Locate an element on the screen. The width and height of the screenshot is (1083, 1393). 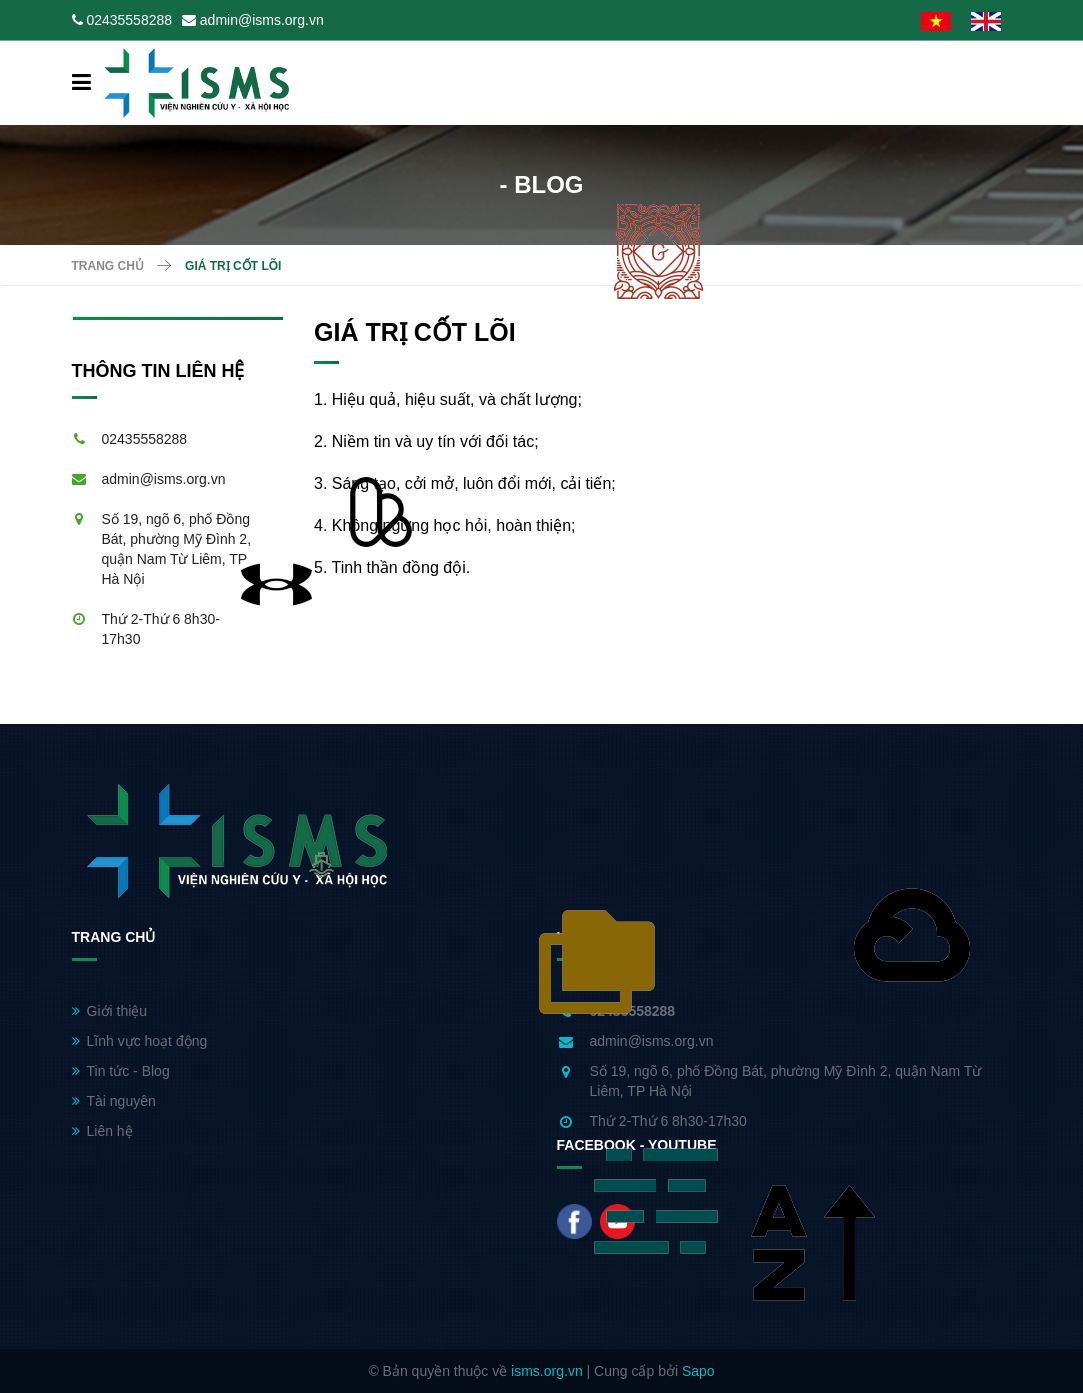
sort items alphabetically in descending order (Z to A) is located at coordinates (811, 1243).